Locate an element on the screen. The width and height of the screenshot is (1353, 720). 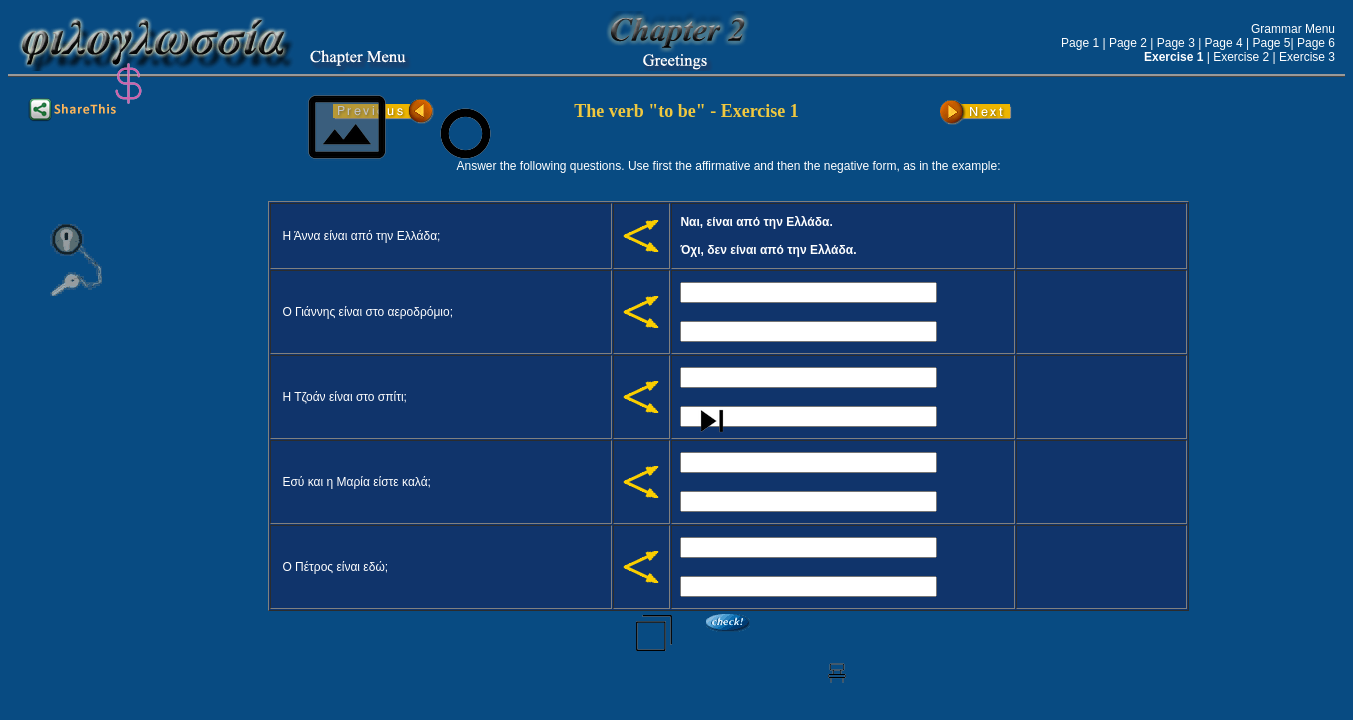
view photo at actual size is located at coordinates (347, 127).